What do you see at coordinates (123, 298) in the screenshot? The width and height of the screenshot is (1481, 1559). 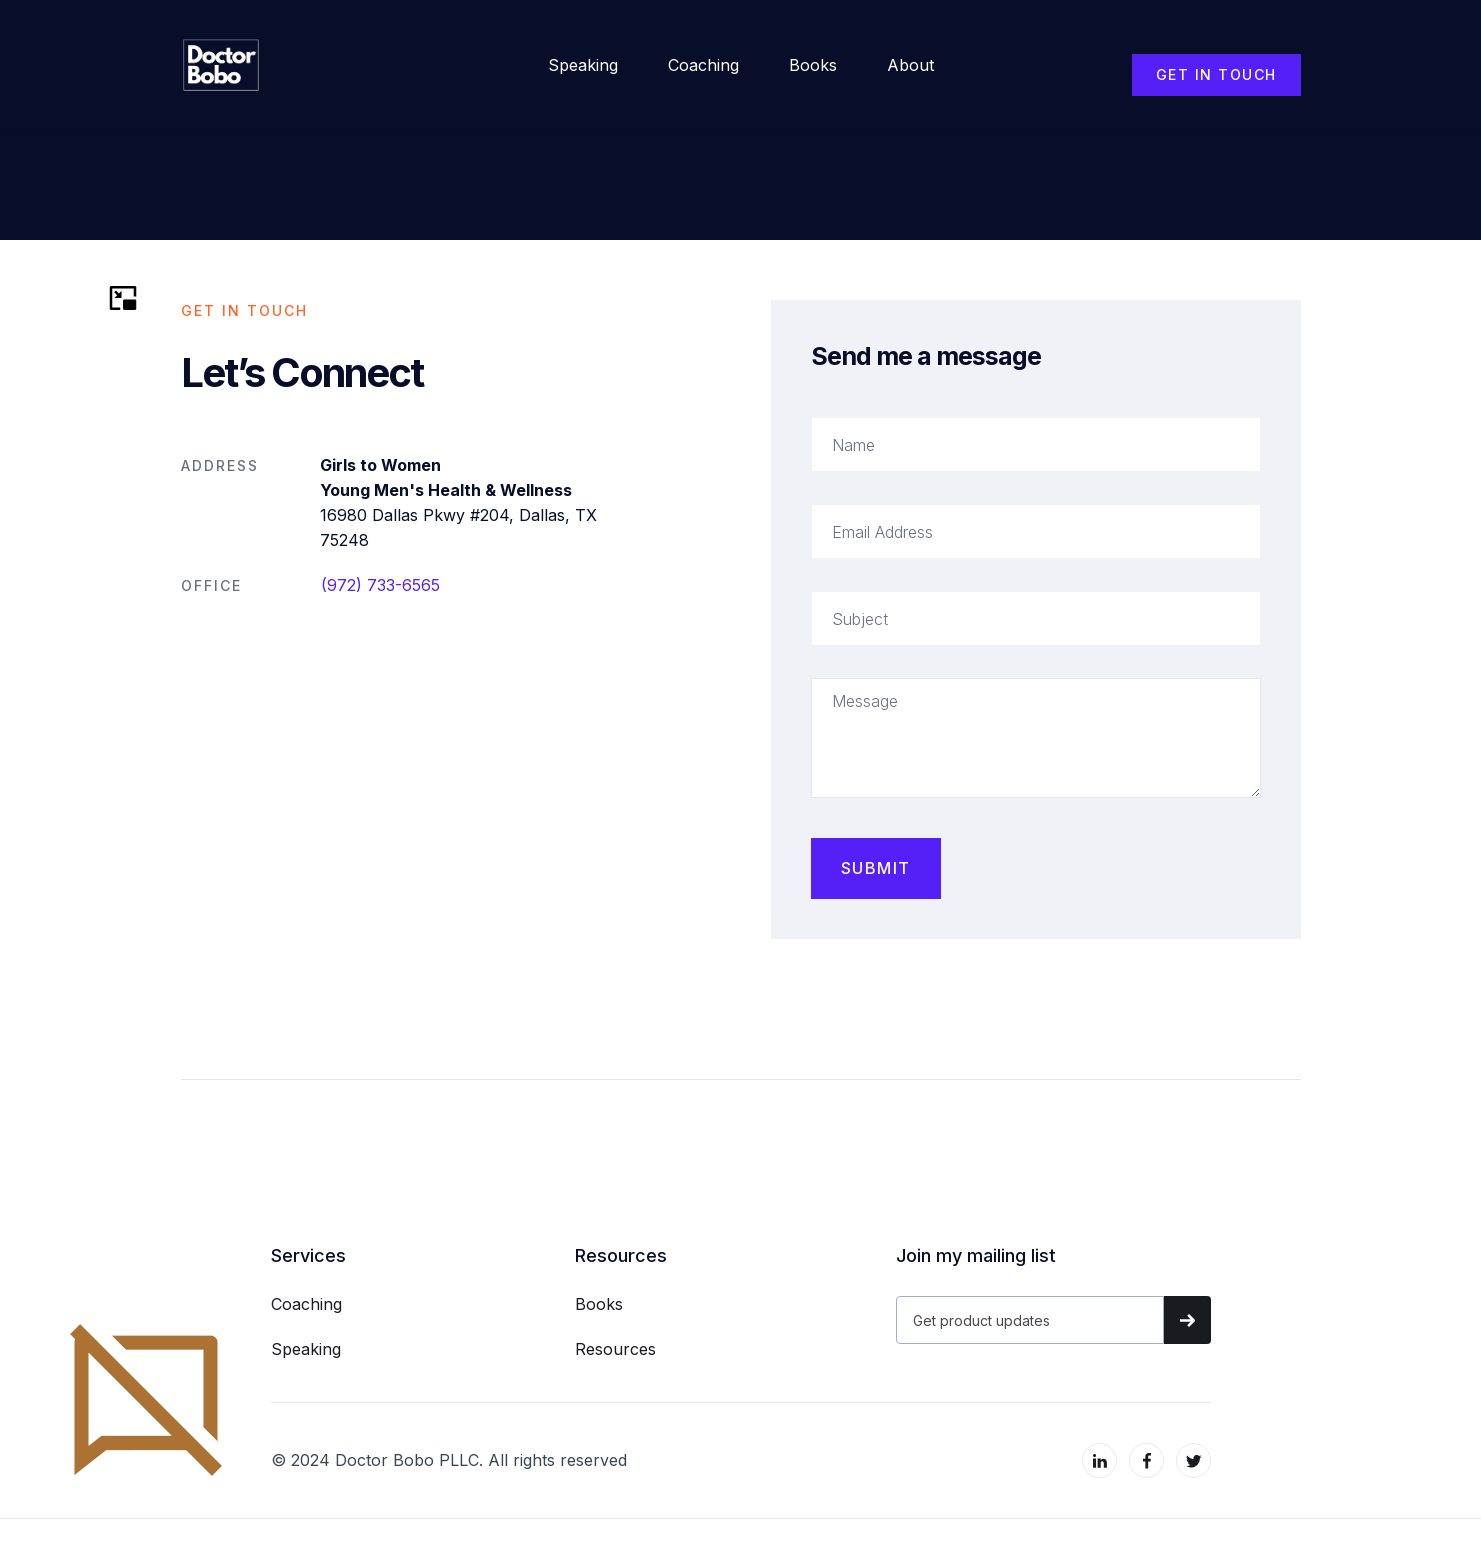 I see `enable picture-in-picture mode` at bounding box center [123, 298].